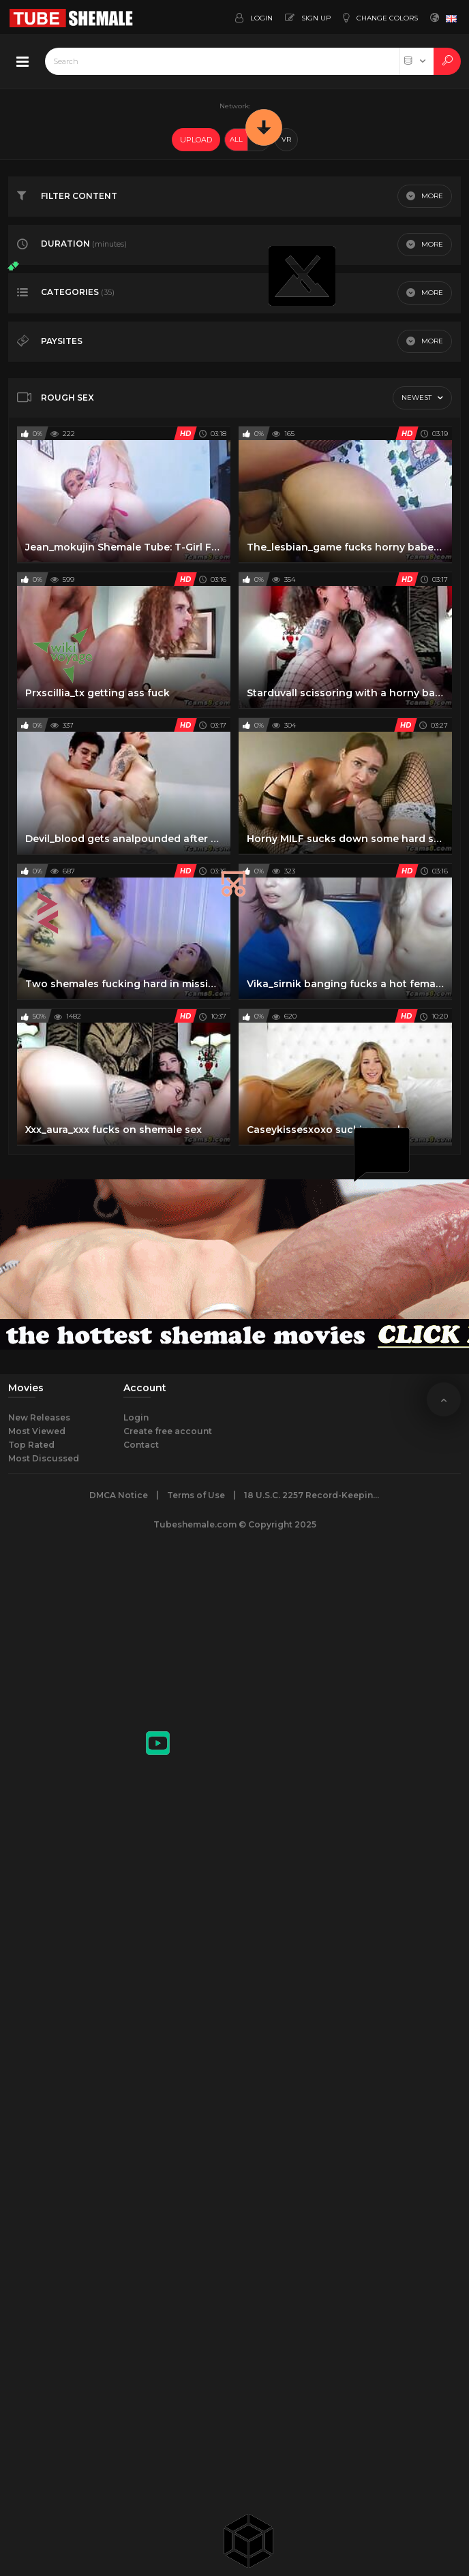 The image size is (469, 2576). Describe the element at coordinates (302, 276) in the screenshot. I see `MX Linux operating system logo` at that location.